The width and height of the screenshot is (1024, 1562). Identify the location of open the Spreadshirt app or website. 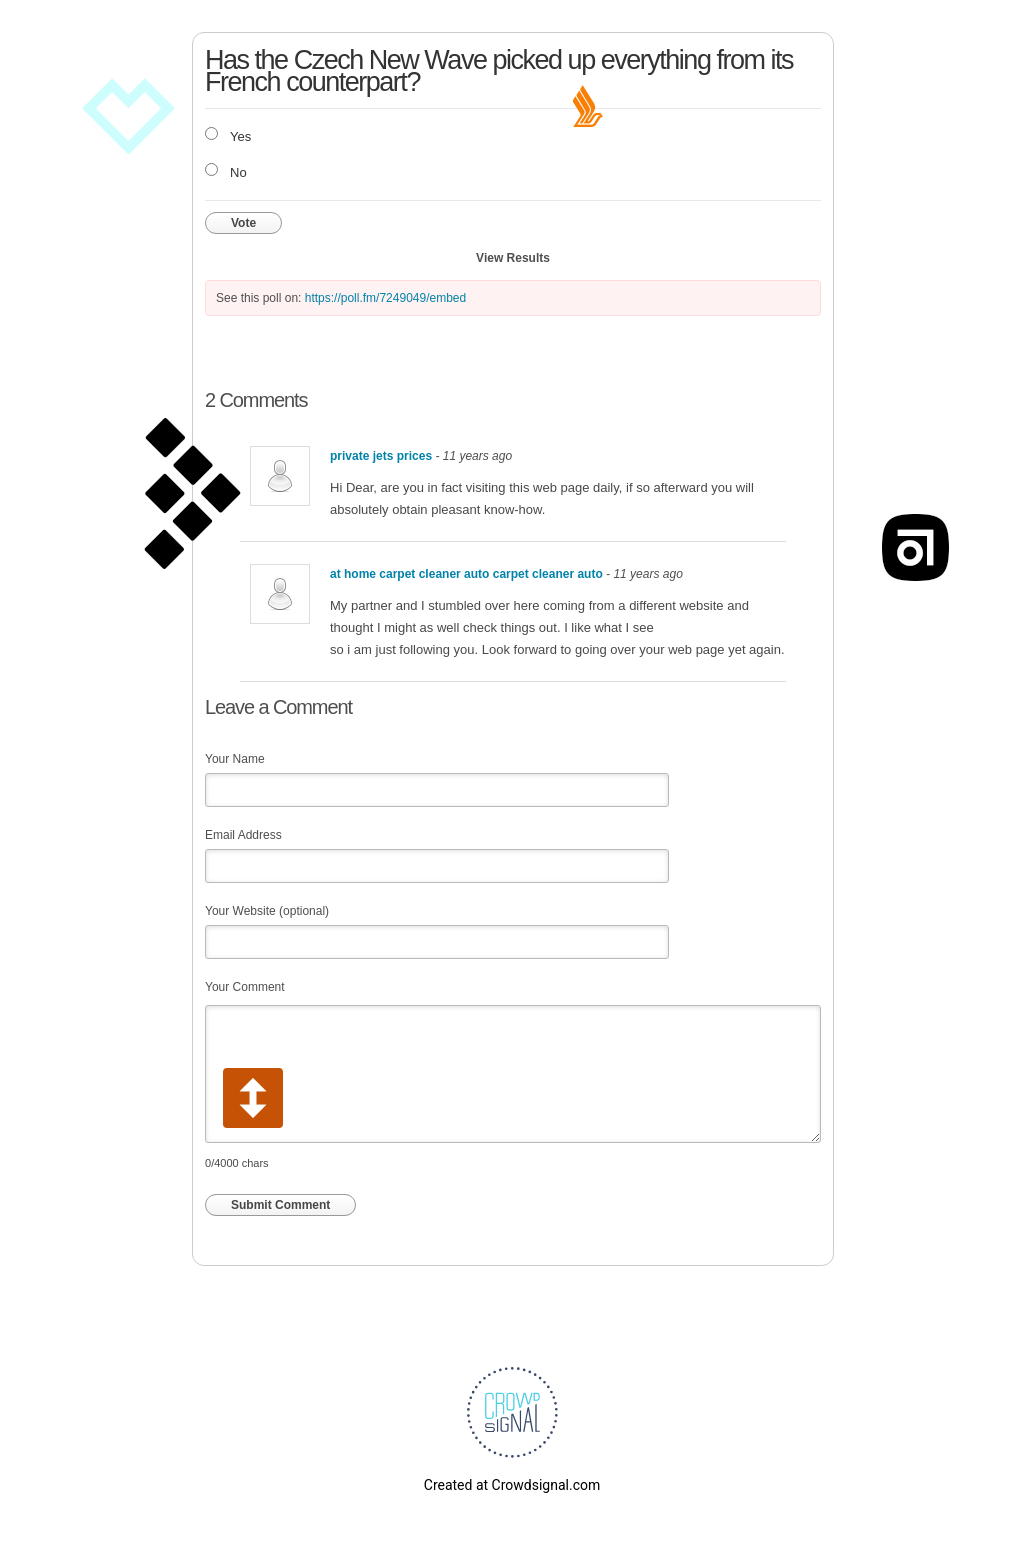
(128, 116).